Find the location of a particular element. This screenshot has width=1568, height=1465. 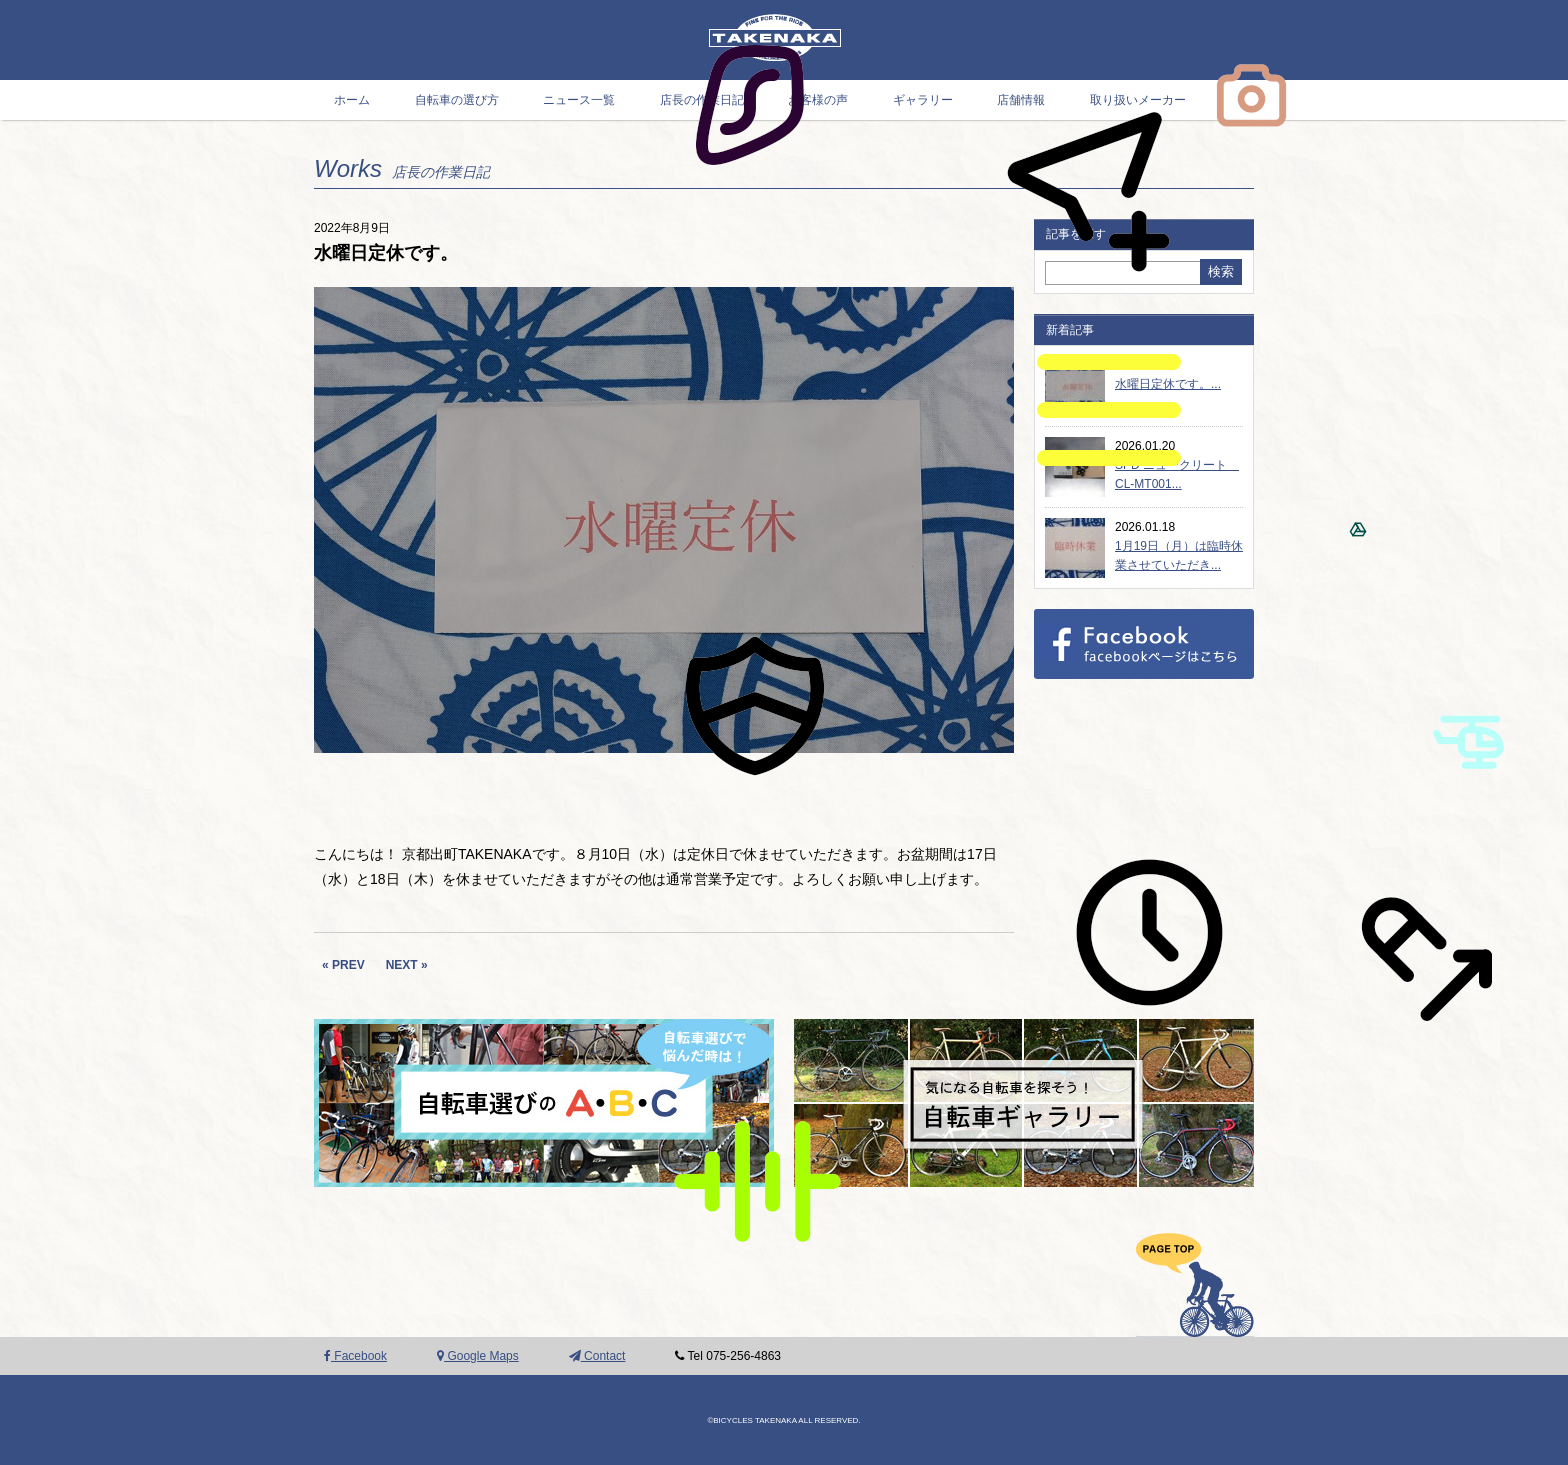

view time or clock settings is located at coordinates (1149, 932).